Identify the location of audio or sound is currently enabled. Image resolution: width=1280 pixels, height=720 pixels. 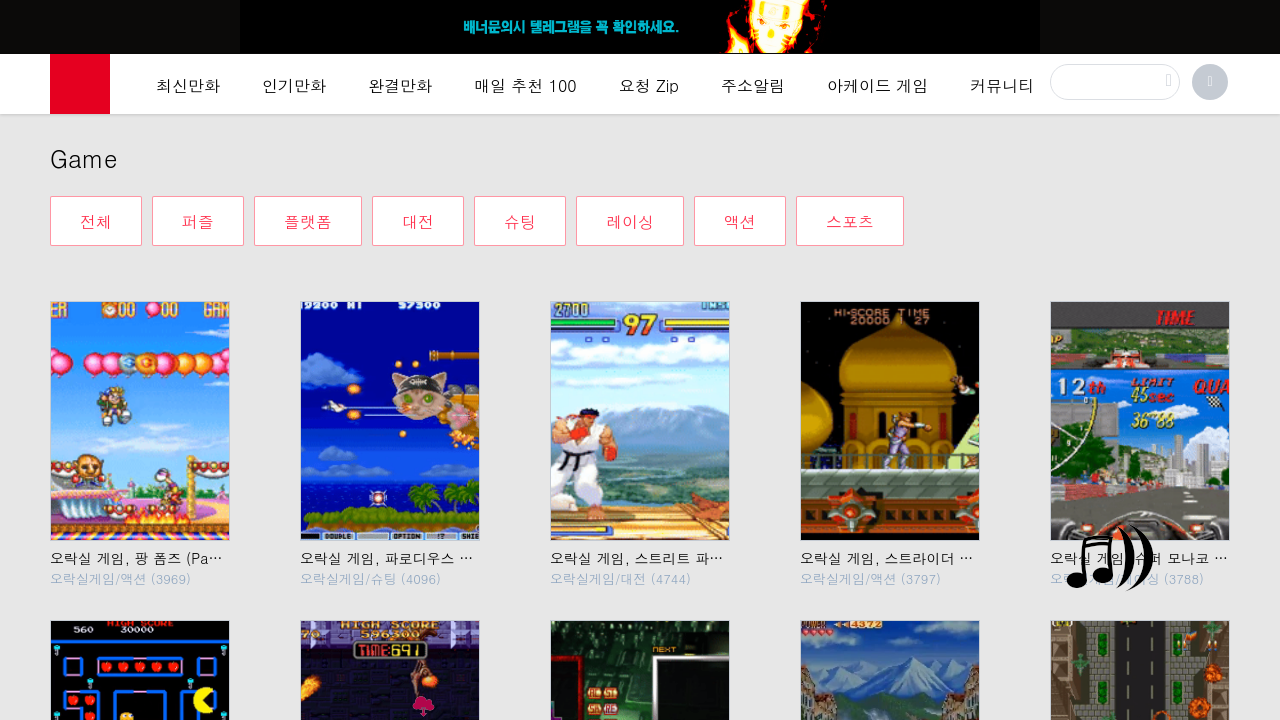
(1110, 557).